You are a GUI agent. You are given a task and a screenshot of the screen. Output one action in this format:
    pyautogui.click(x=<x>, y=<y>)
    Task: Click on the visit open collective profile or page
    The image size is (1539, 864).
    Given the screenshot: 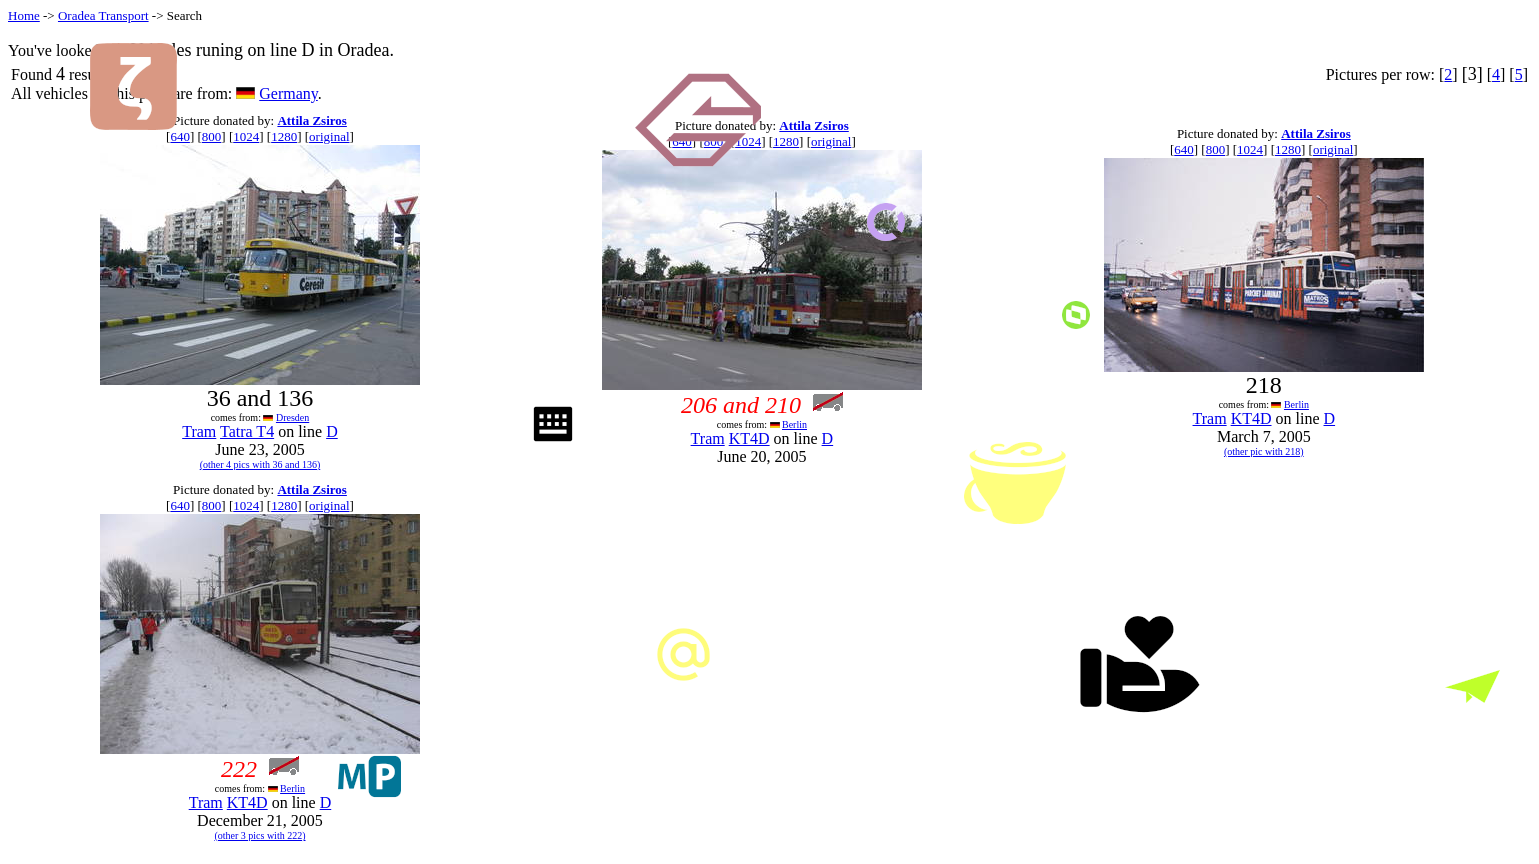 What is the action you would take?
    pyautogui.click(x=886, y=222)
    